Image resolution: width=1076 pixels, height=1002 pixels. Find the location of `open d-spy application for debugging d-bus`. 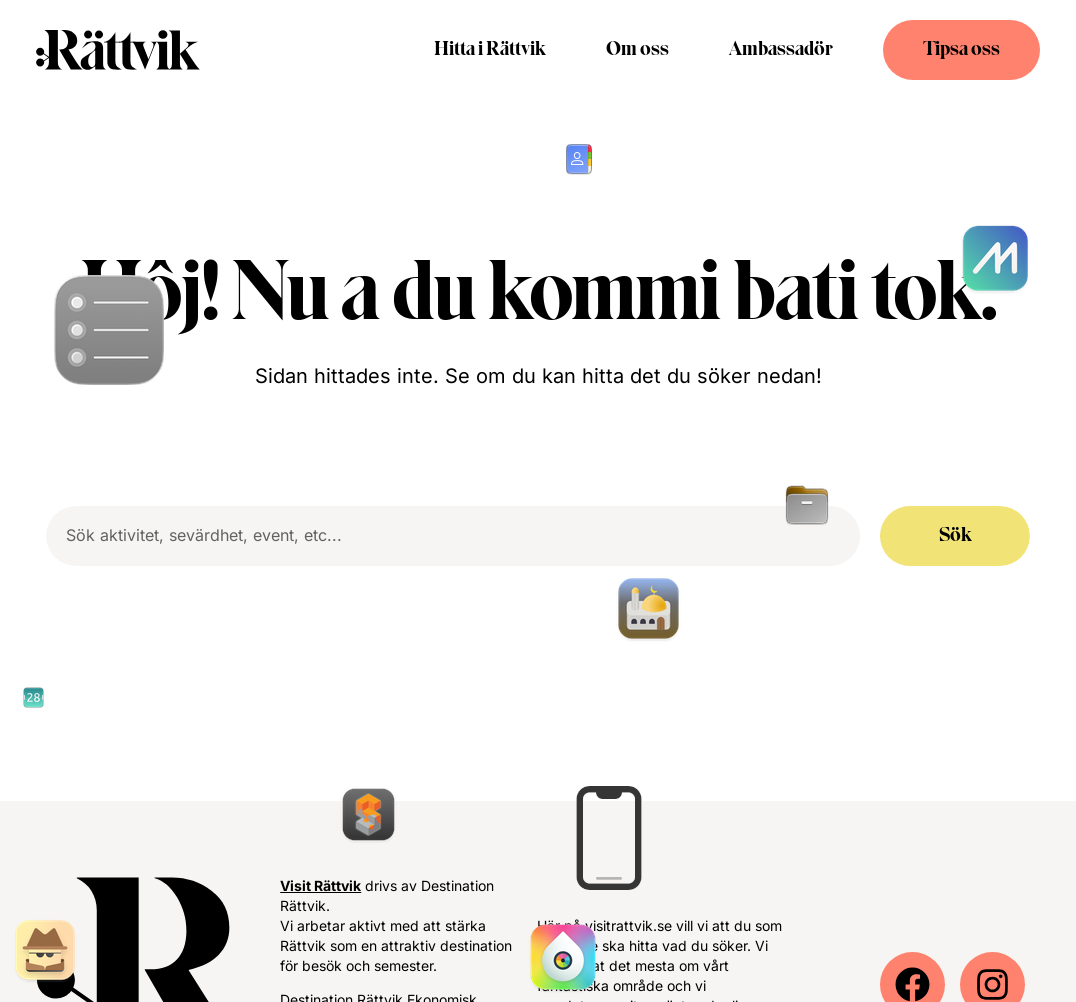

open d-spy application for debugging d-bus is located at coordinates (45, 950).